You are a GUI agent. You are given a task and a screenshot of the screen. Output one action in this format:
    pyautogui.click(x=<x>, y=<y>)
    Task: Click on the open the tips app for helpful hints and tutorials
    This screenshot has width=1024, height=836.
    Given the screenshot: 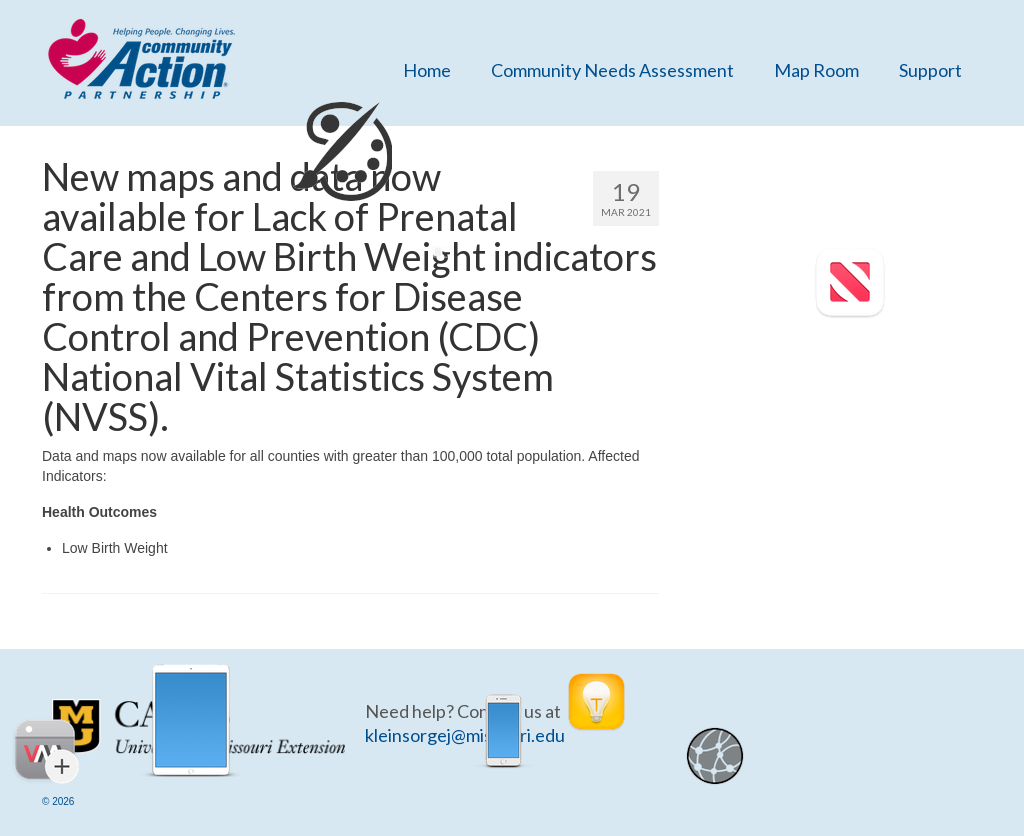 What is the action you would take?
    pyautogui.click(x=596, y=701)
    